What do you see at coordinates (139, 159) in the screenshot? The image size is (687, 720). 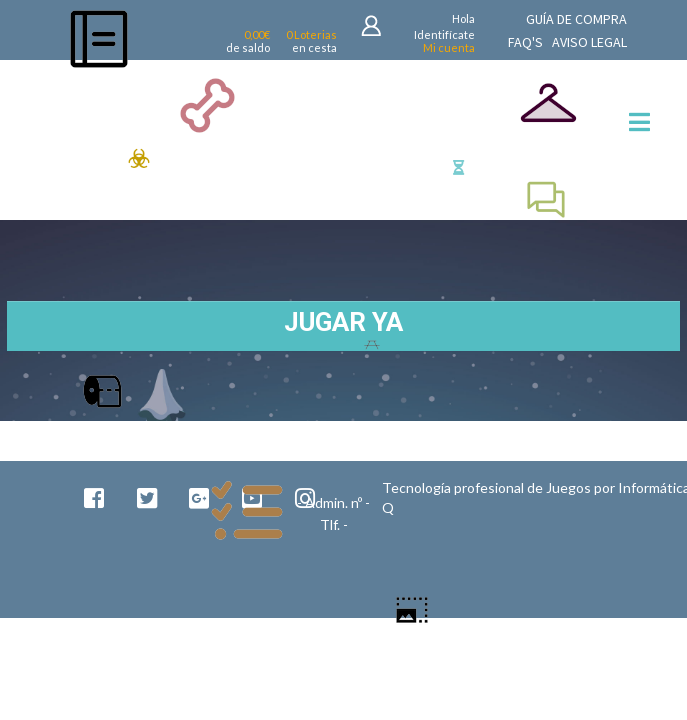 I see `indicates hazardous or dangerous content warning` at bounding box center [139, 159].